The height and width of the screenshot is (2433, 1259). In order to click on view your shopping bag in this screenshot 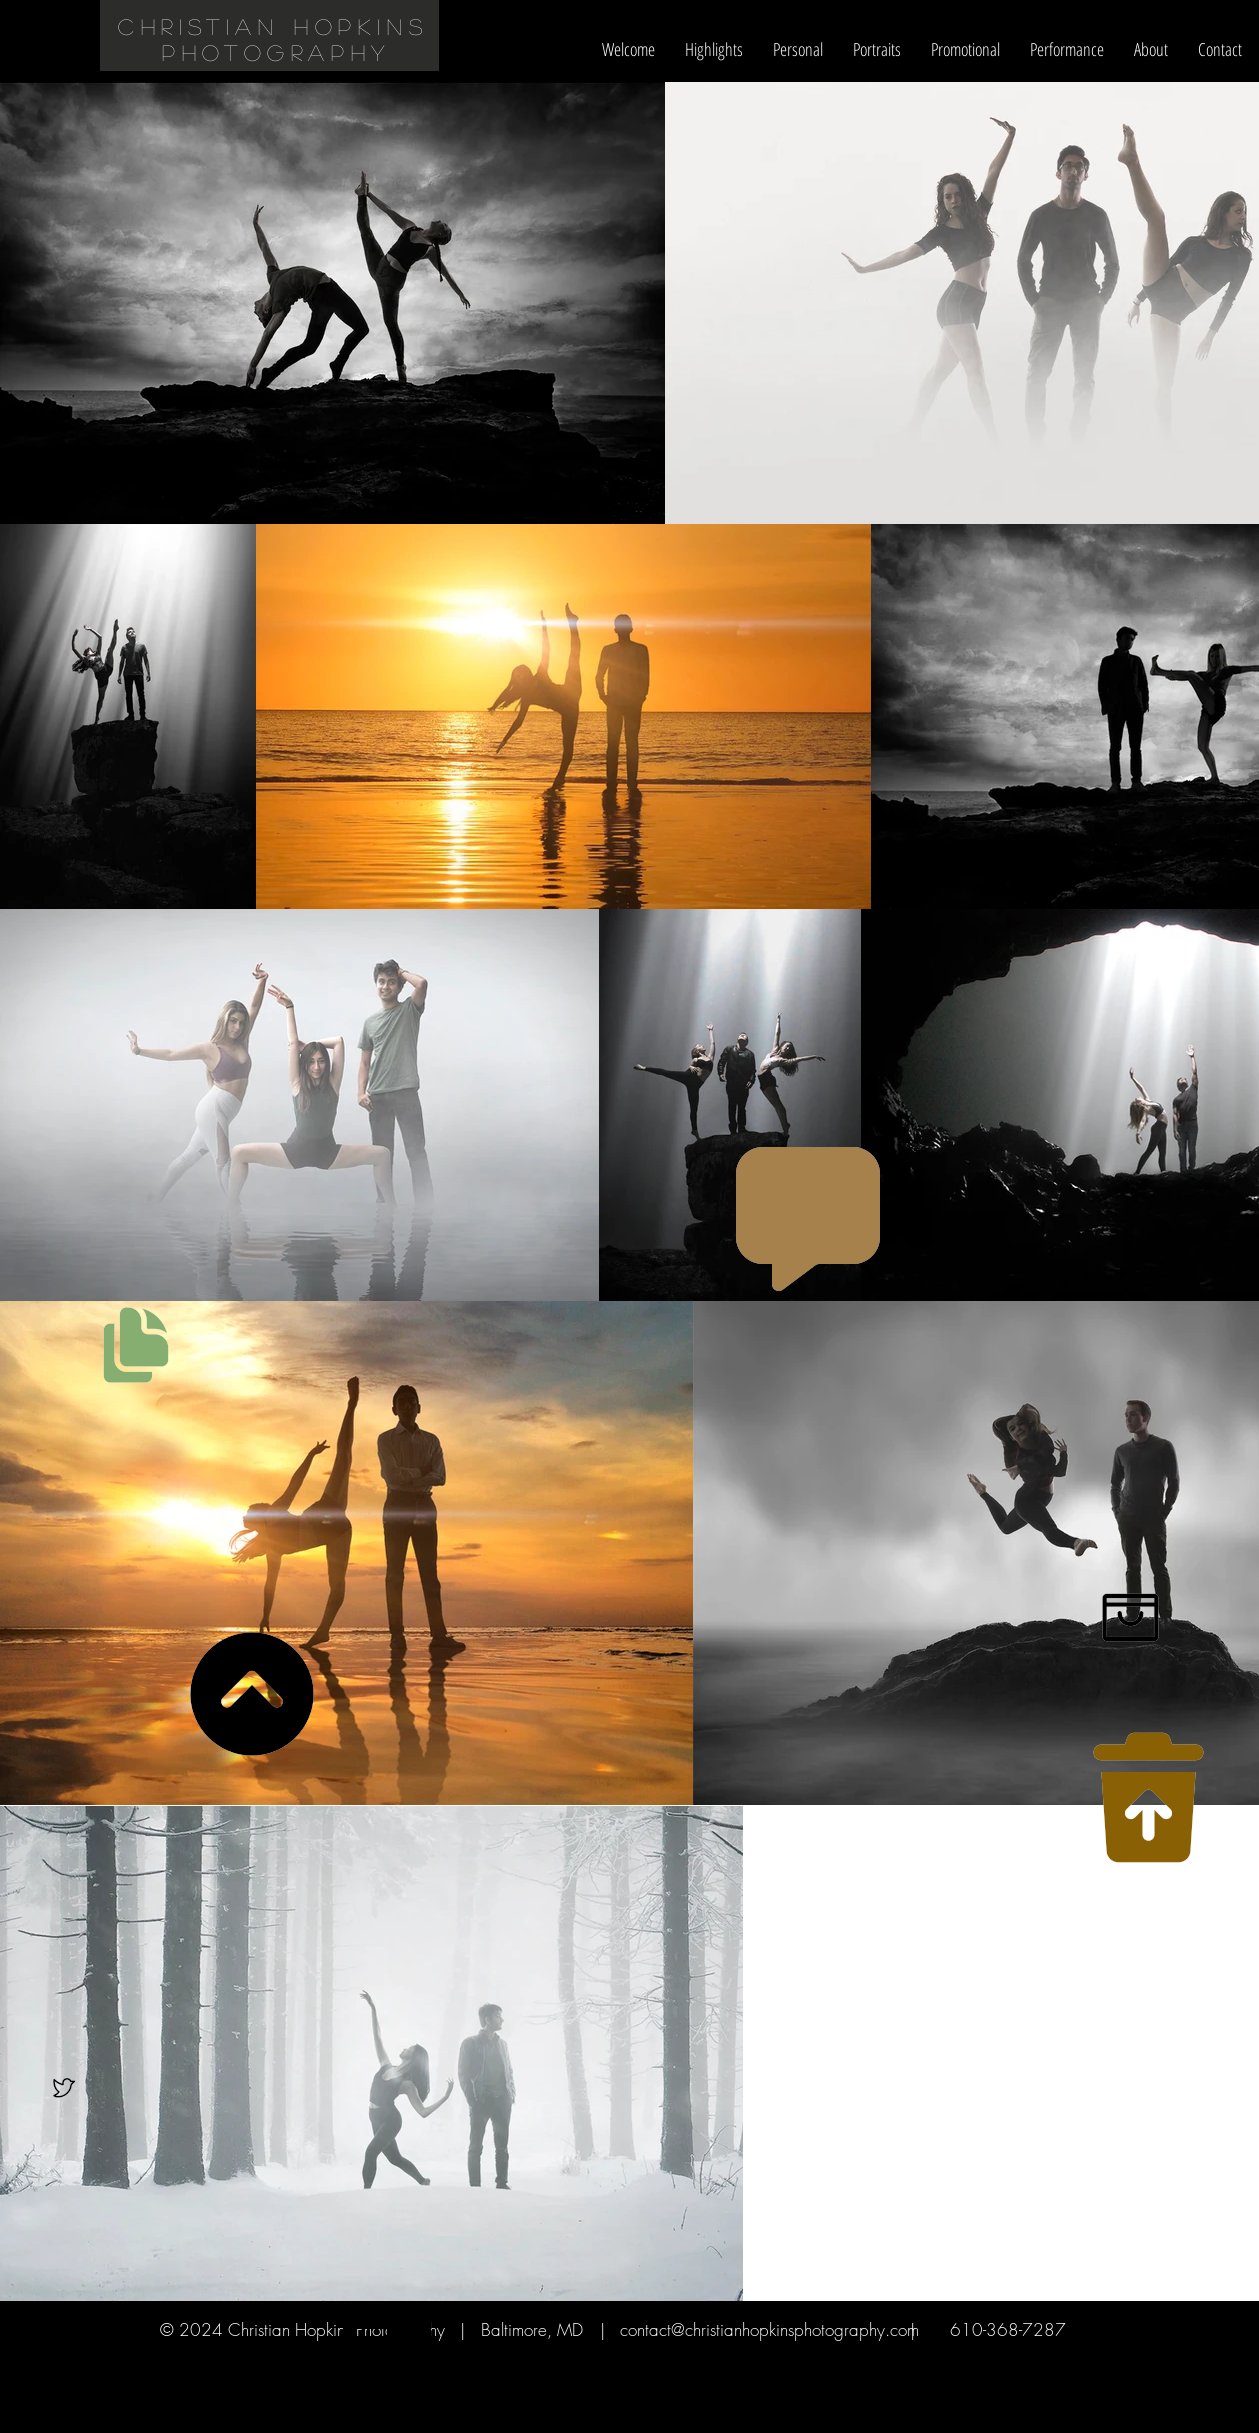, I will do `click(1130, 1617)`.